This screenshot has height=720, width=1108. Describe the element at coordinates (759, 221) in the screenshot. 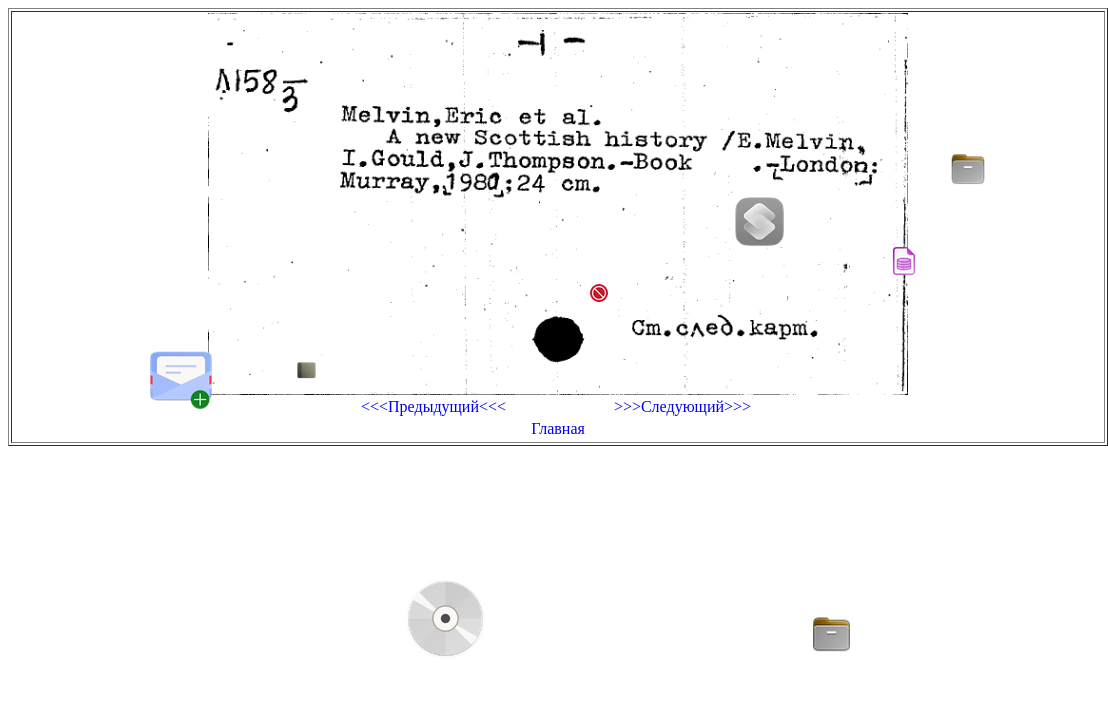

I see `open the shortcuts app` at that location.